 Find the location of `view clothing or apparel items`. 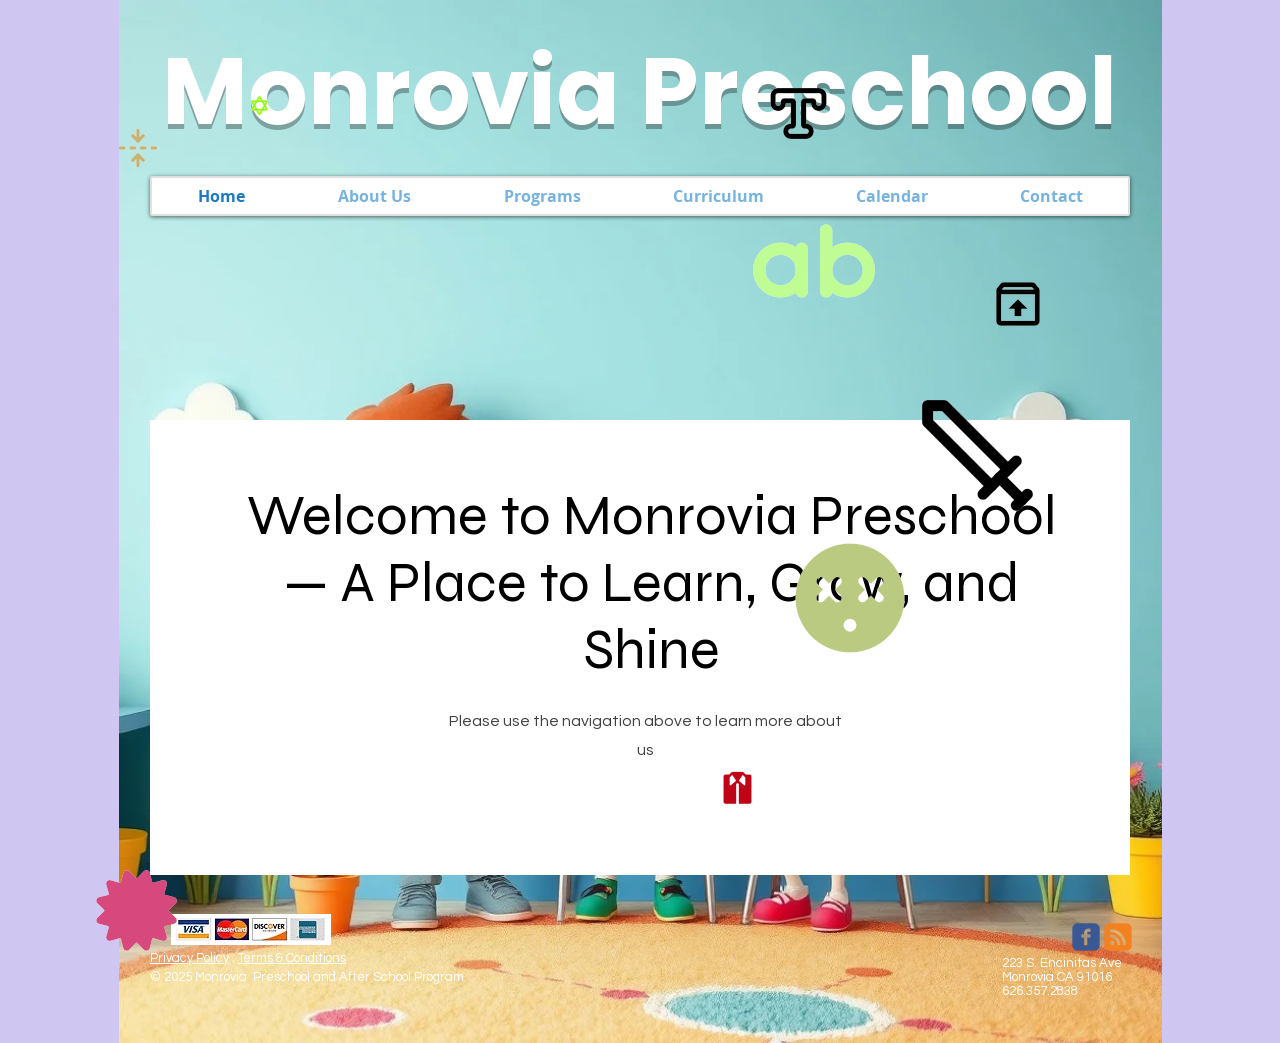

view clothing or apparel items is located at coordinates (737, 788).